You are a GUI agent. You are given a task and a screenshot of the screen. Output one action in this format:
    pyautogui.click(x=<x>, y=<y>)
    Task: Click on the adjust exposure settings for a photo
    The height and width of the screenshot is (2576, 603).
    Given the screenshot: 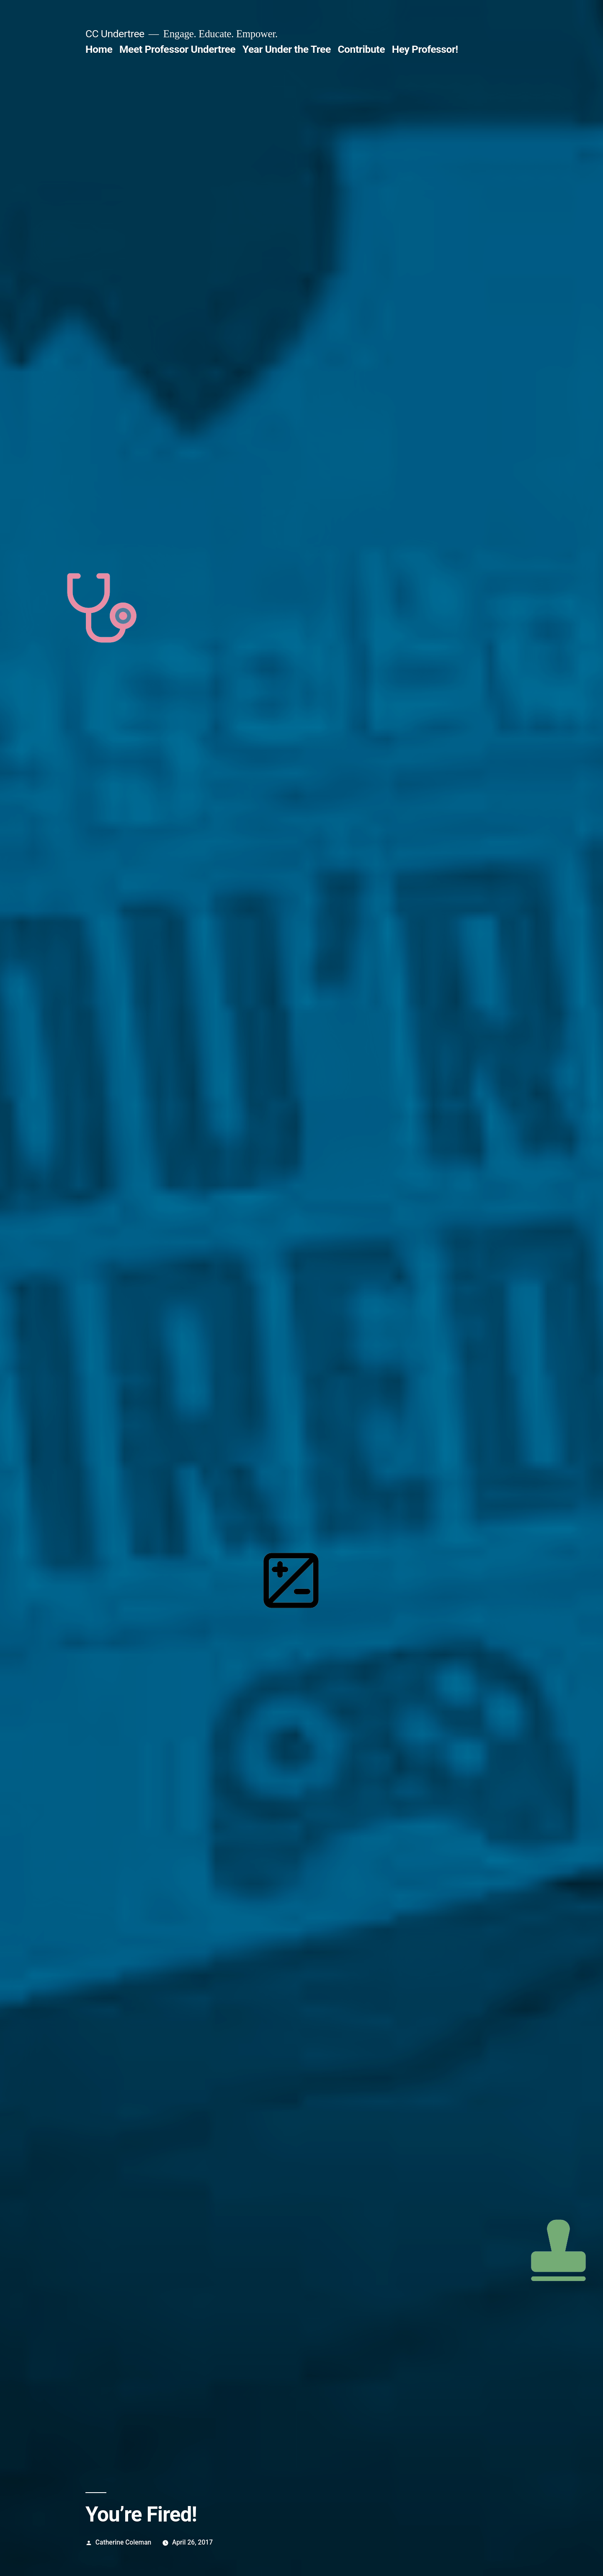 What is the action you would take?
    pyautogui.click(x=291, y=1580)
    